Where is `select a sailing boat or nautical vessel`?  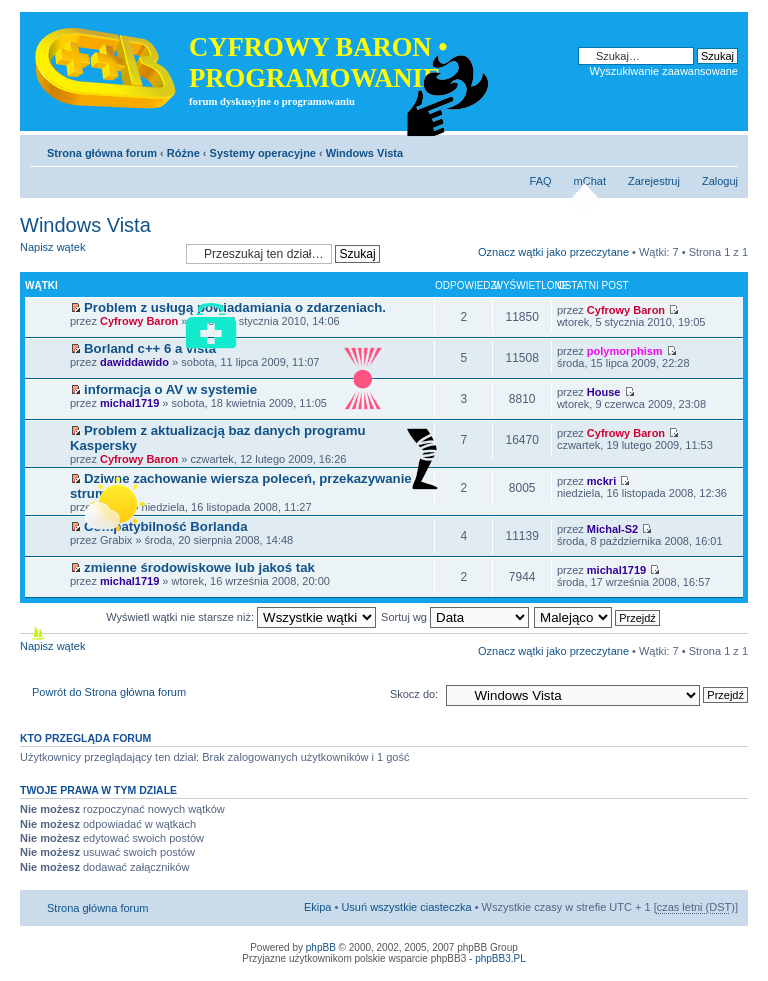
select a sailing boat or nautical vessel is located at coordinates (39, 633).